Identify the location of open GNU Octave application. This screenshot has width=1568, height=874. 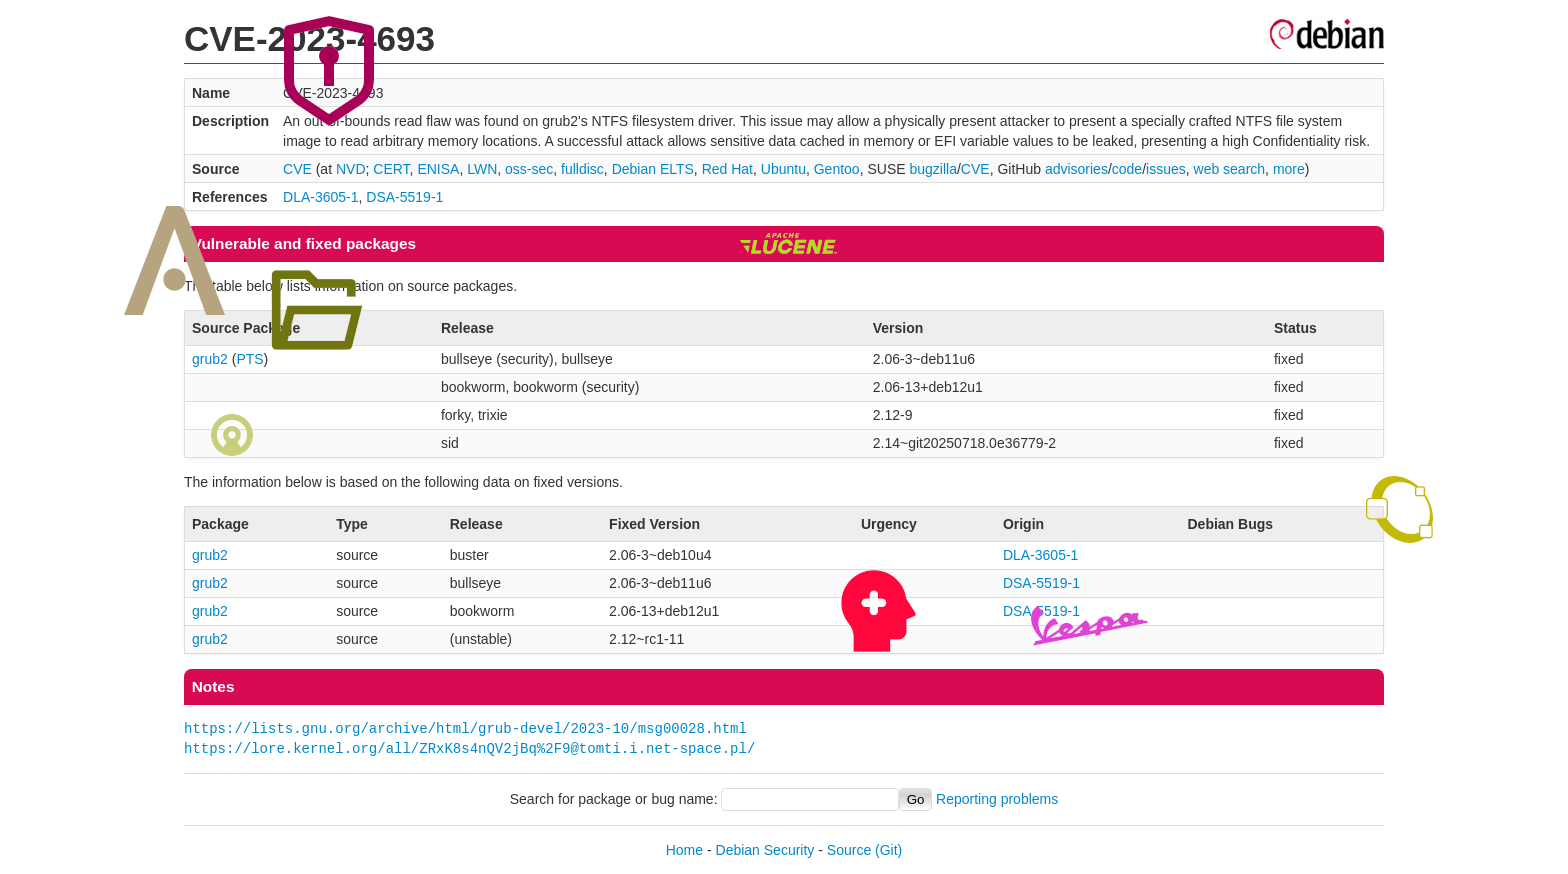
(1399, 509).